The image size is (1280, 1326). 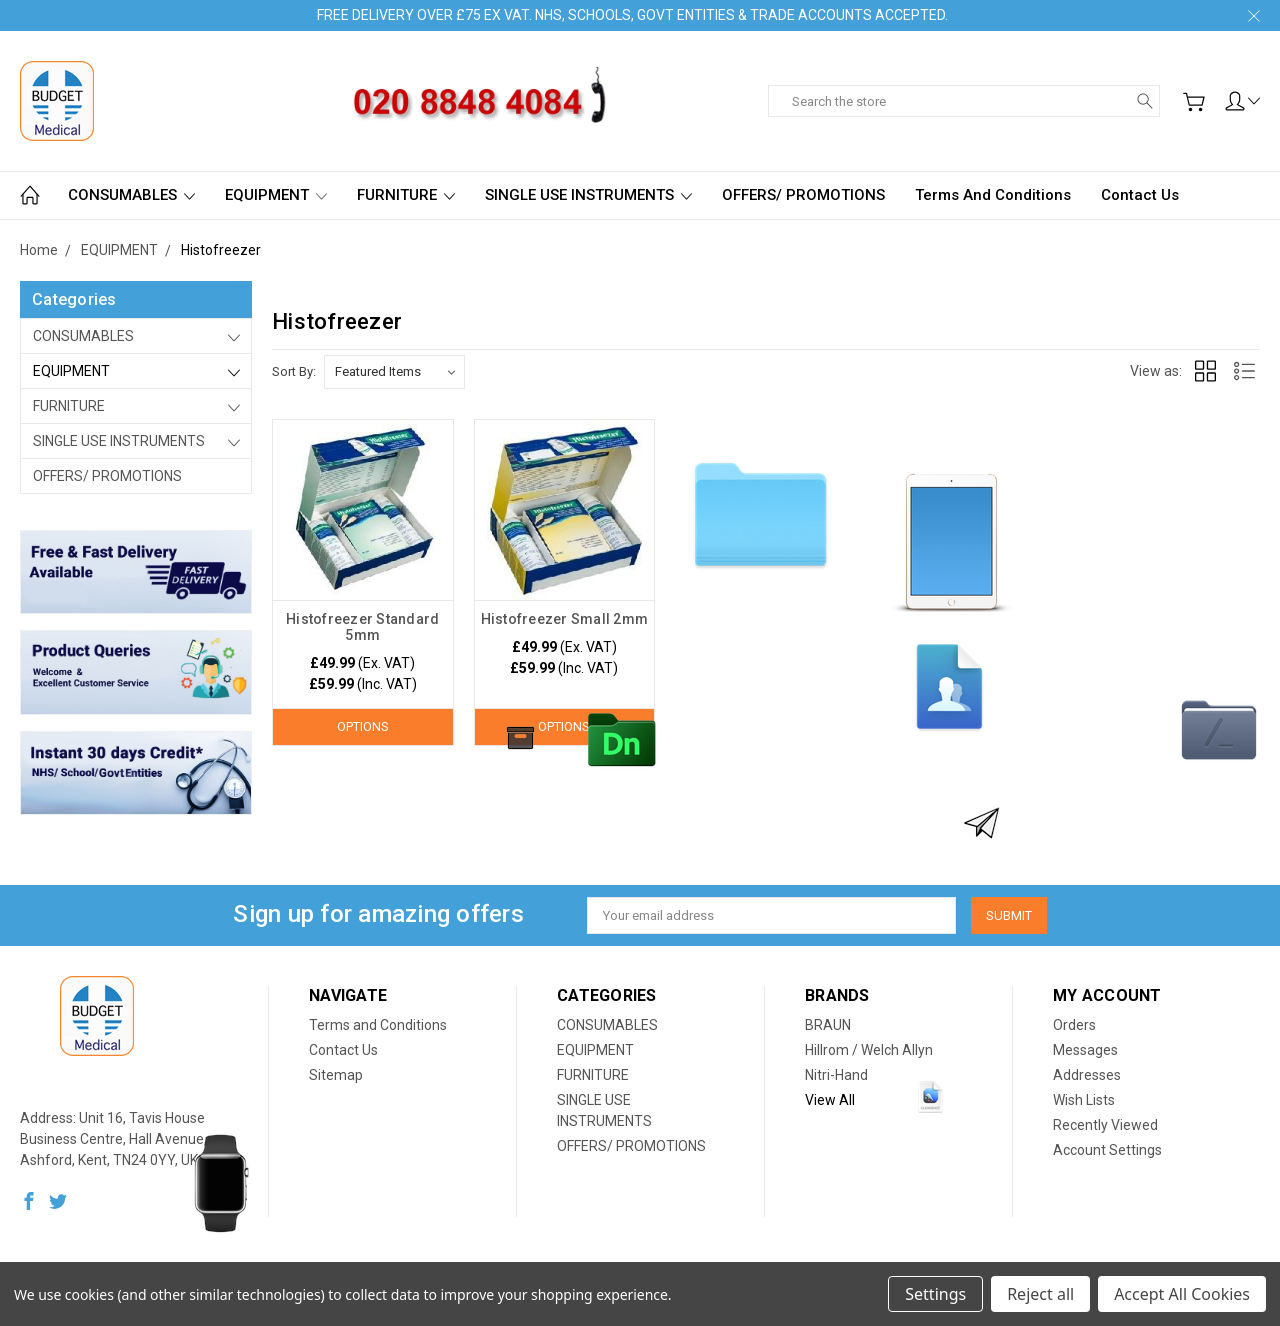 What do you see at coordinates (949, 686) in the screenshot?
I see `user data or contacts file` at bounding box center [949, 686].